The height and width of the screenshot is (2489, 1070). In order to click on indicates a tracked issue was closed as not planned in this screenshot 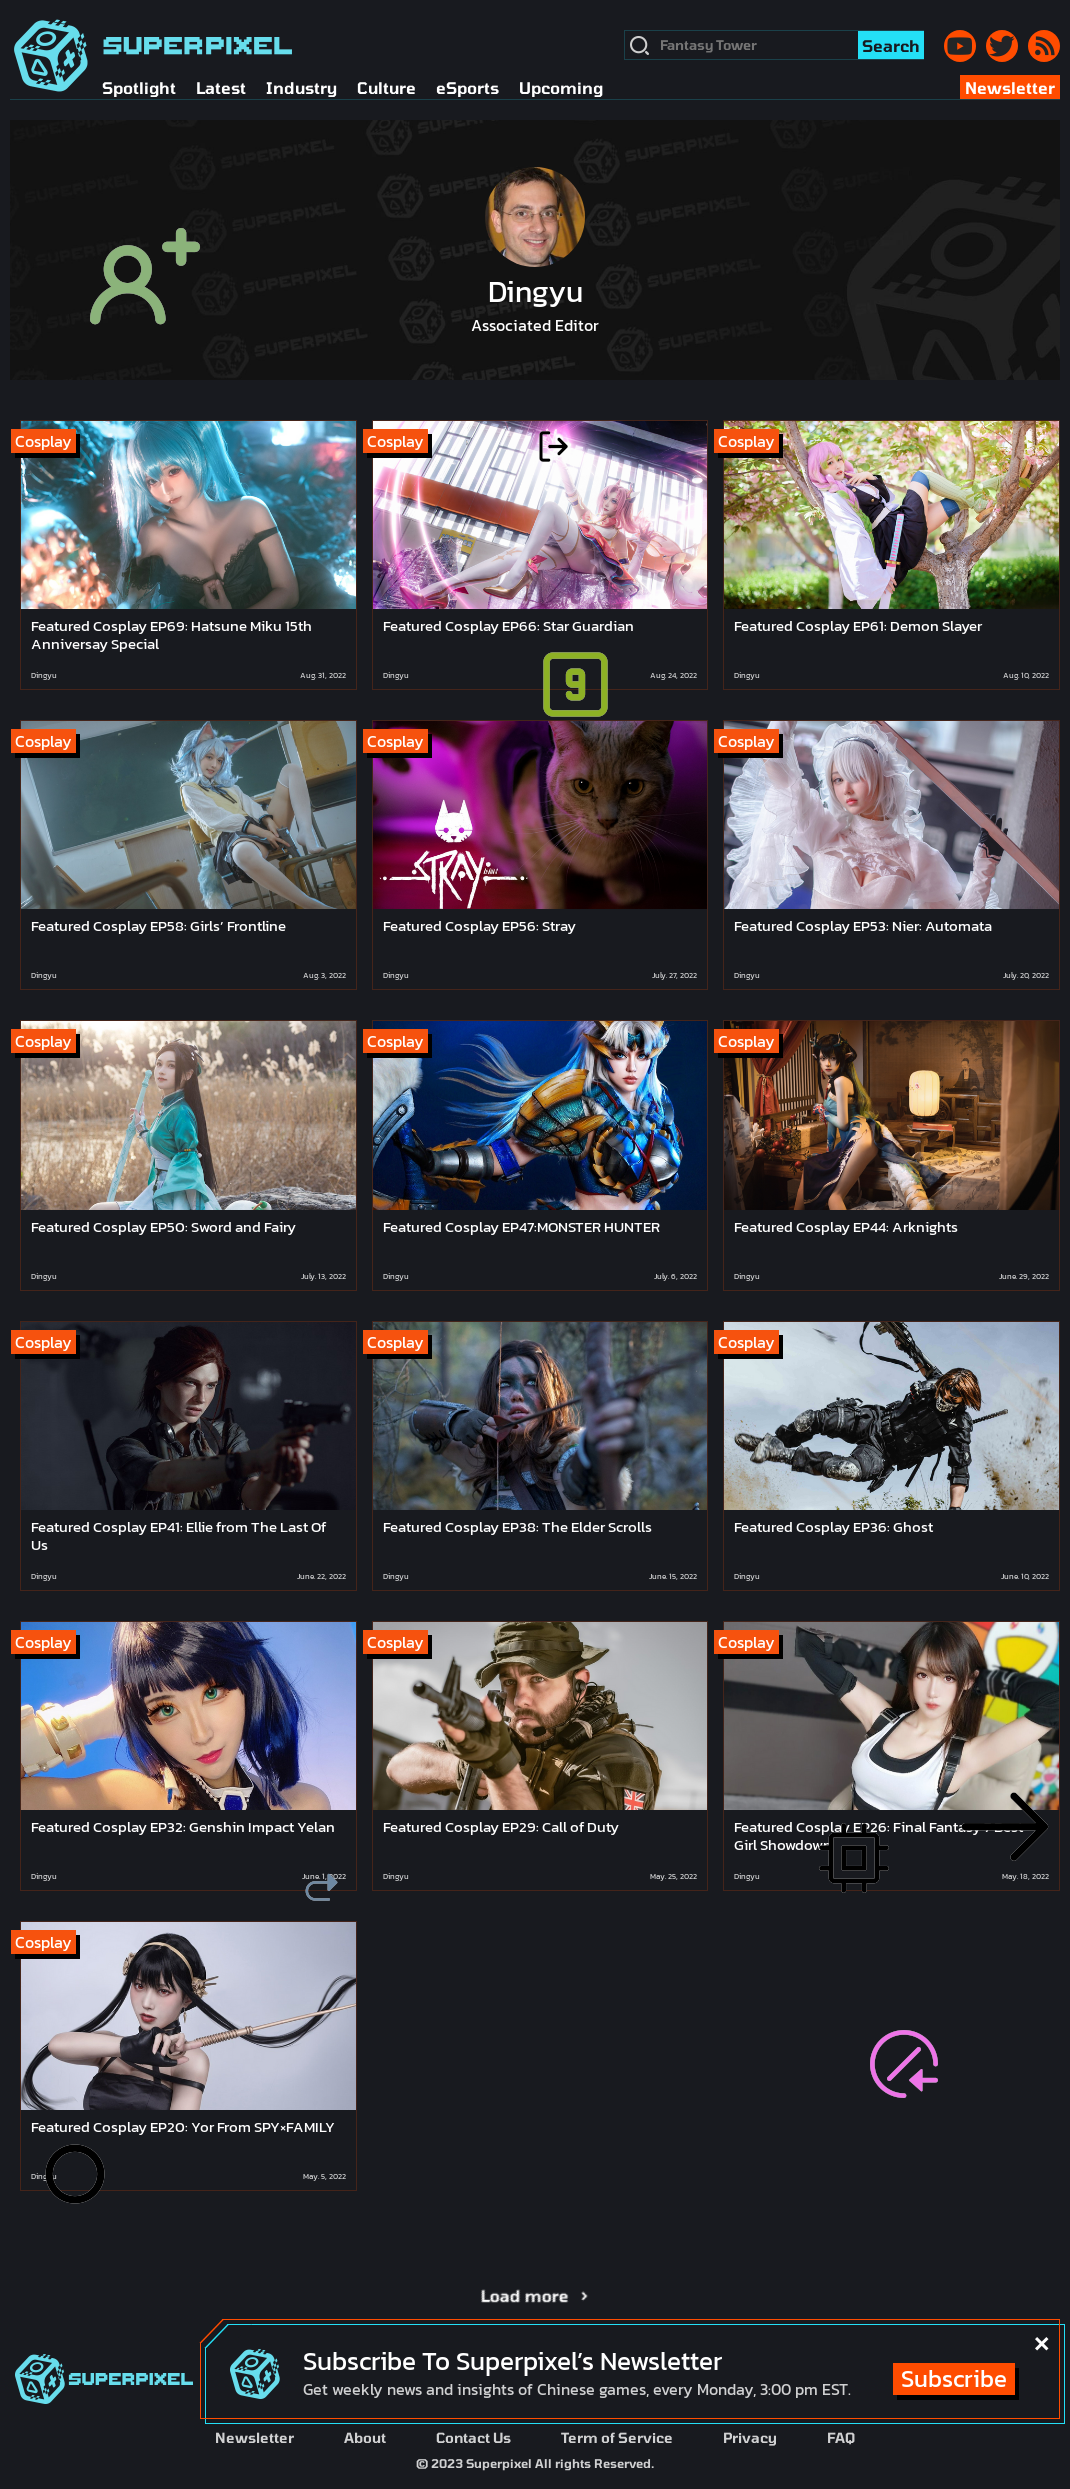, I will do `click(904, 2064)`.